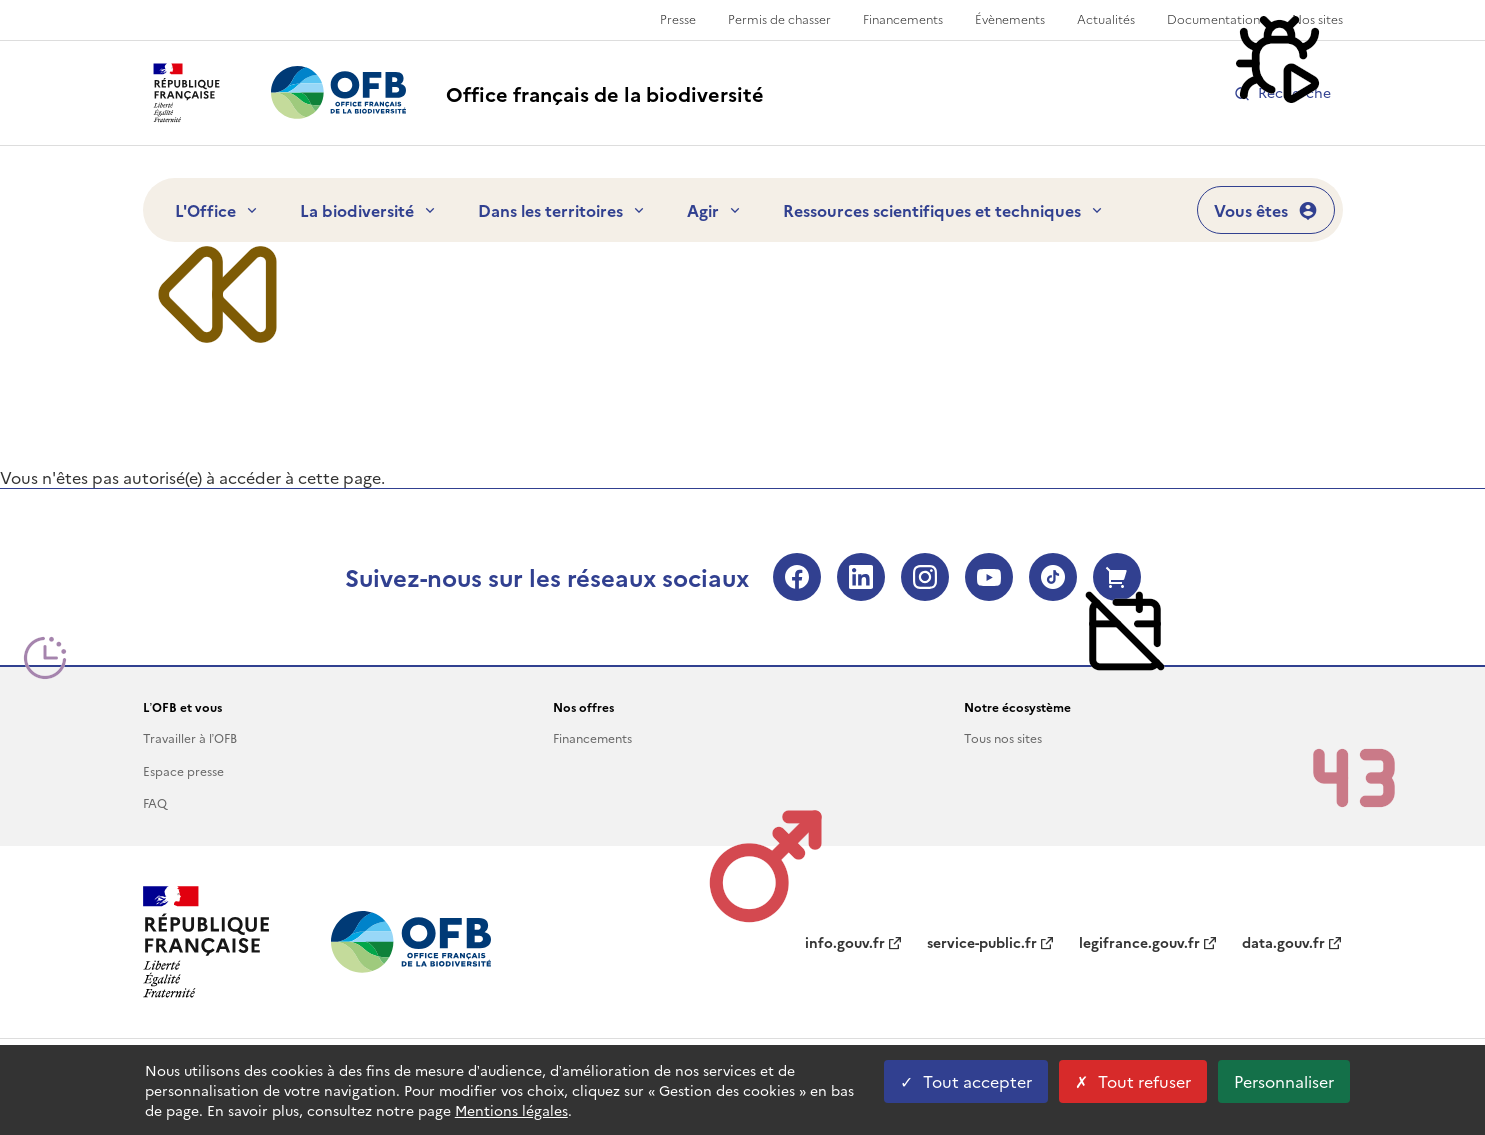 The height and width of the screenshot is (1135, 1485). I want to click on indicates androgynous or non-binary gender identity, so click(769, 863).